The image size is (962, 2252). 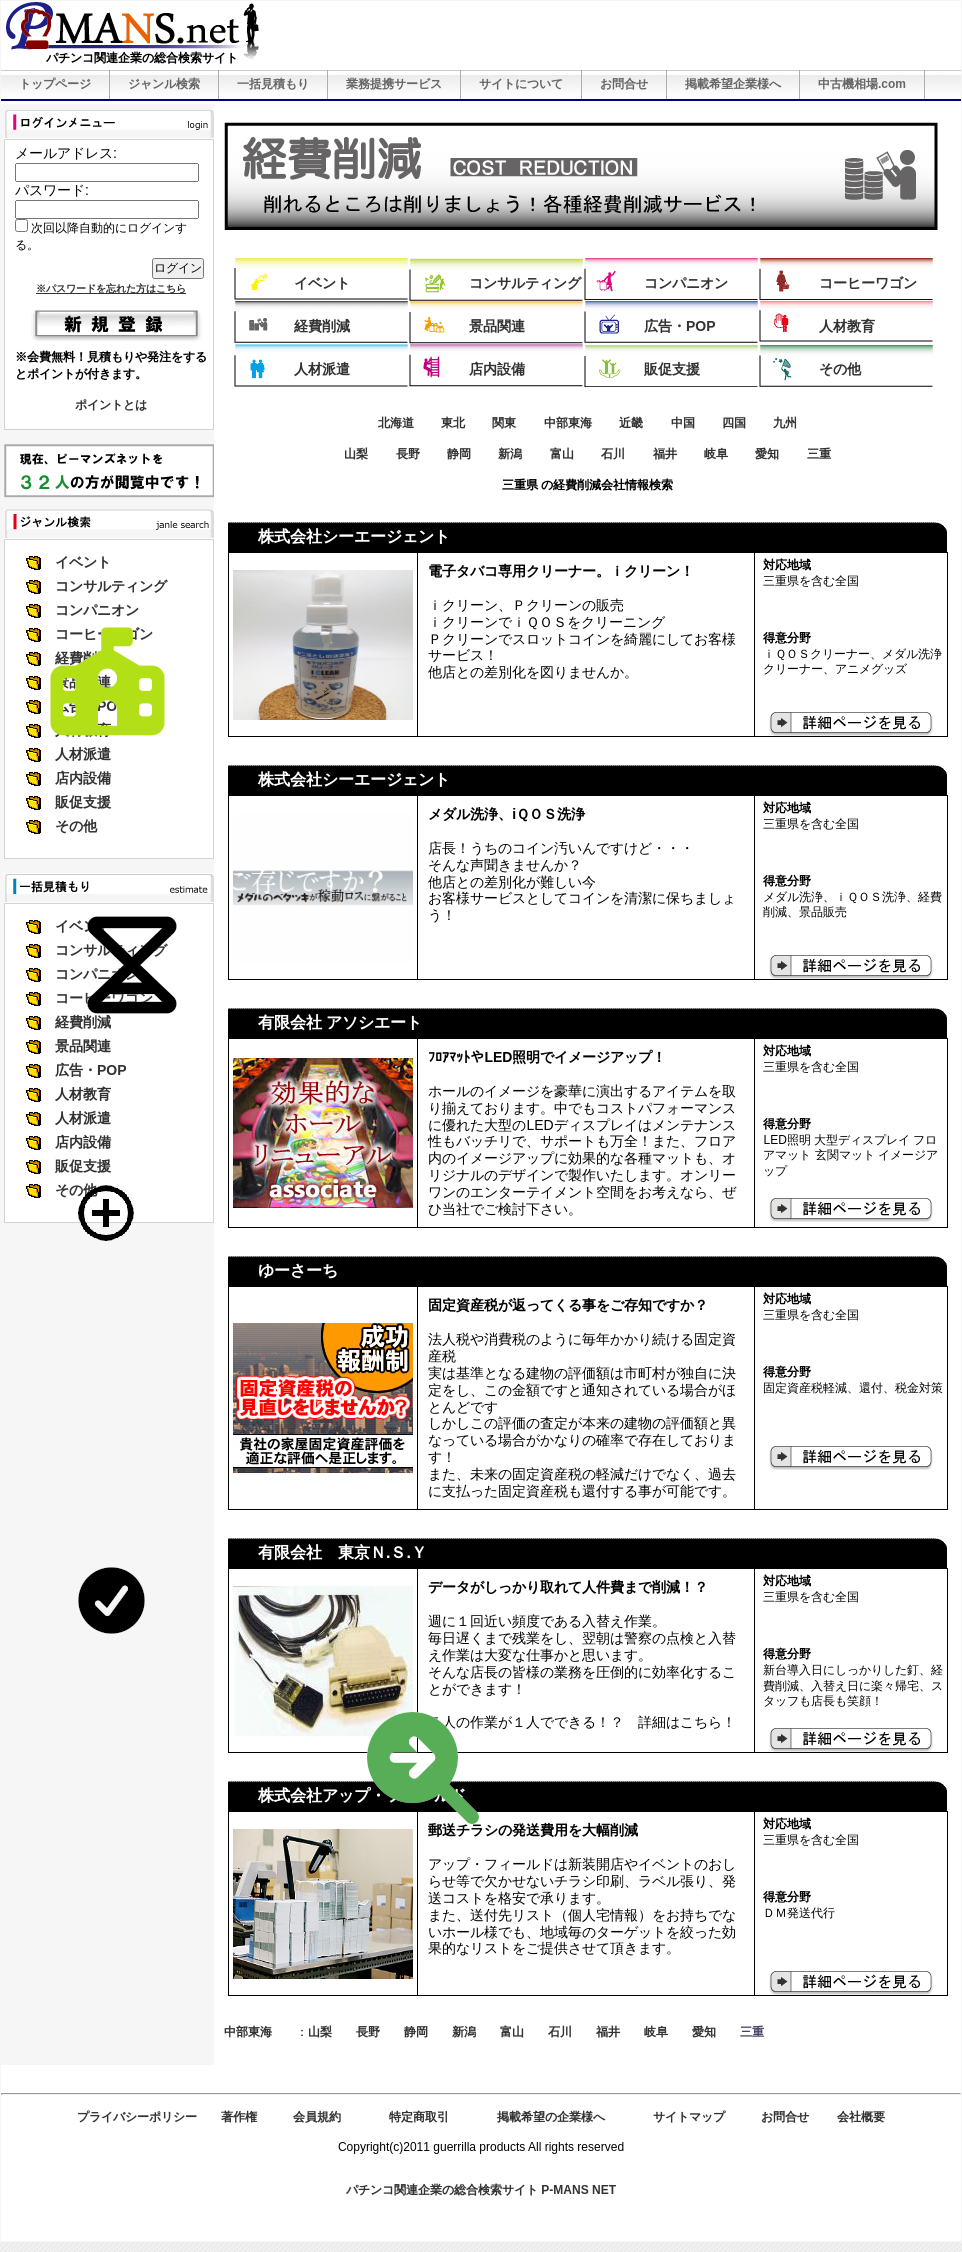 I want to click on indicates time is running low or nearly expired, so click(x=132, y=965).